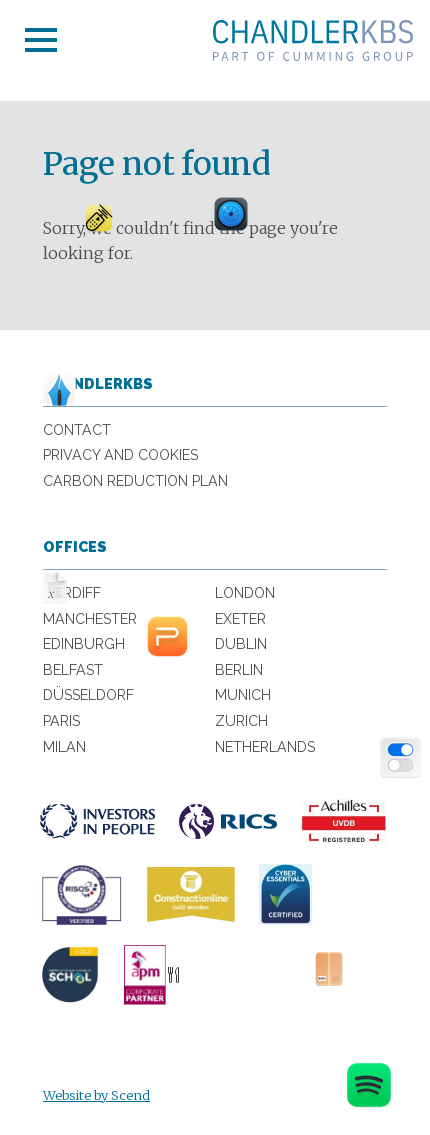 The width and height of the screenshot is (430, 1135). Describe the element at coordinates (55, 588) in the screenshot. I see `xournal++ document file` at that location.